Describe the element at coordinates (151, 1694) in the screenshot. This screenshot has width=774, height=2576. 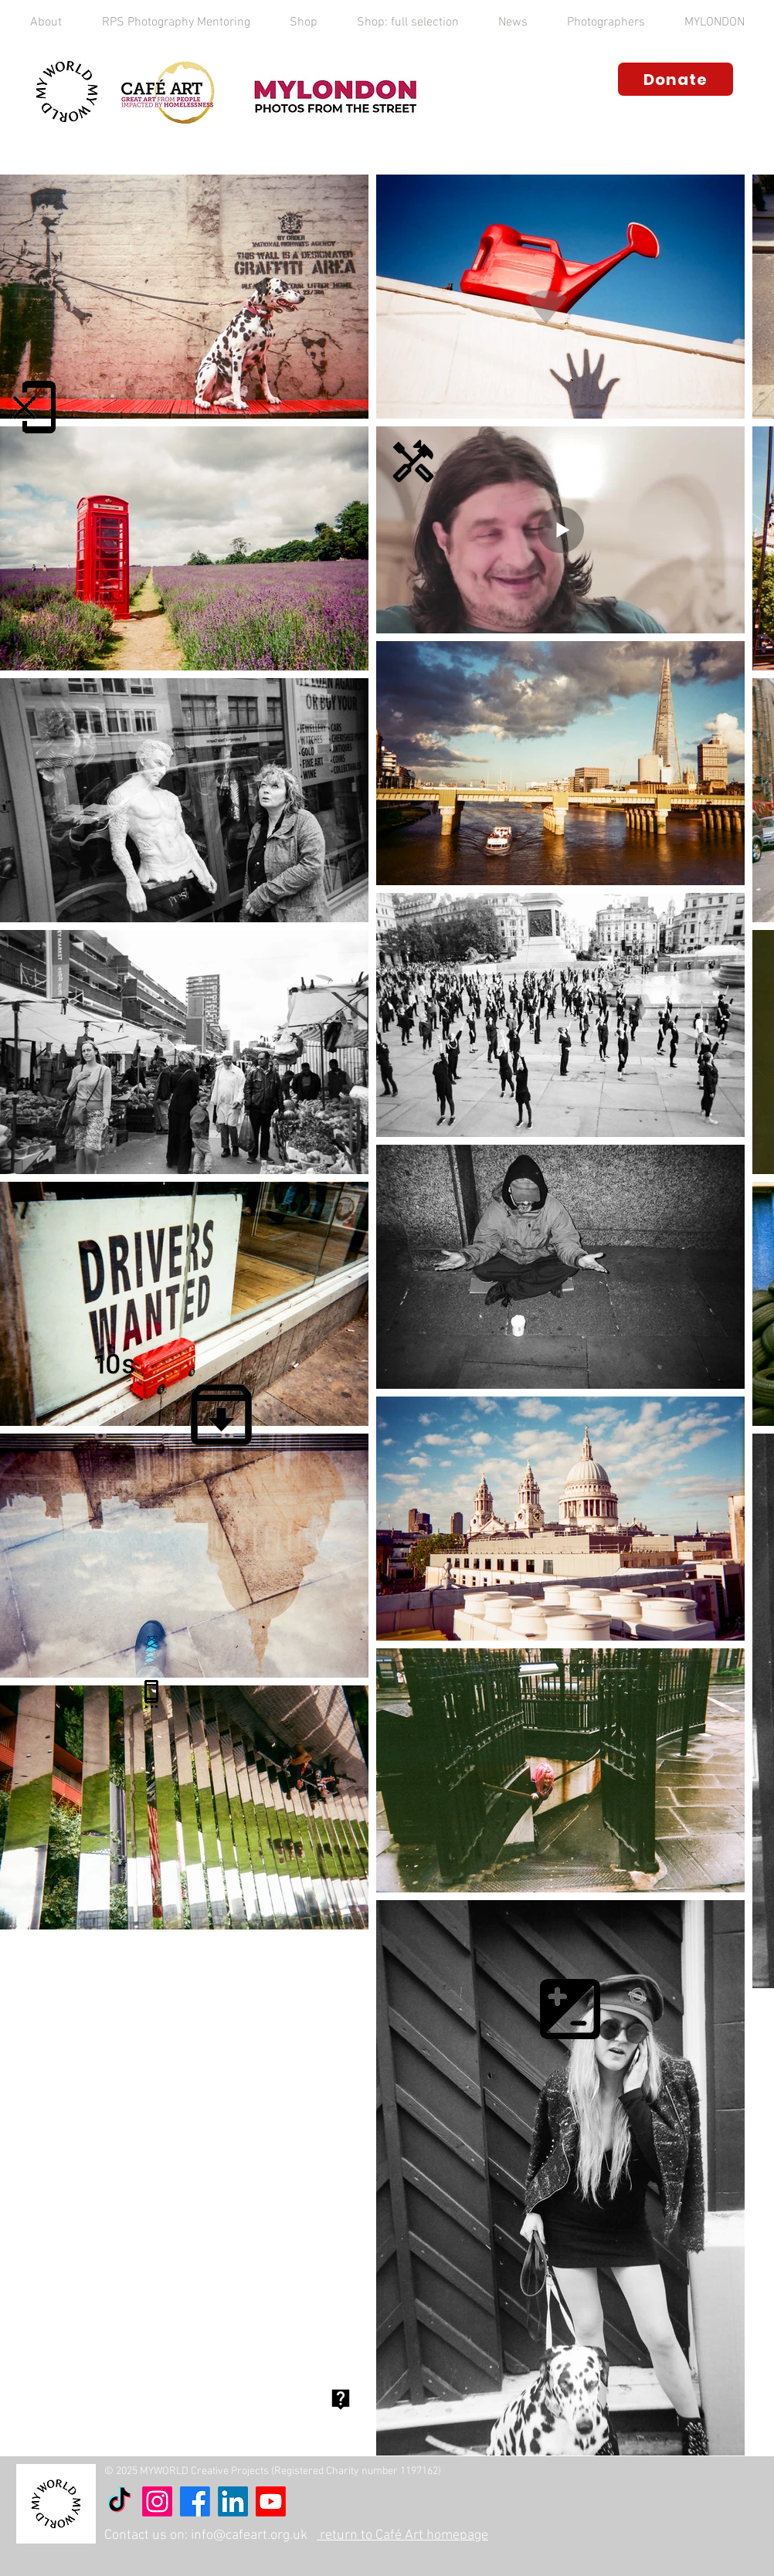
I see `access mobile device settings` at that location.